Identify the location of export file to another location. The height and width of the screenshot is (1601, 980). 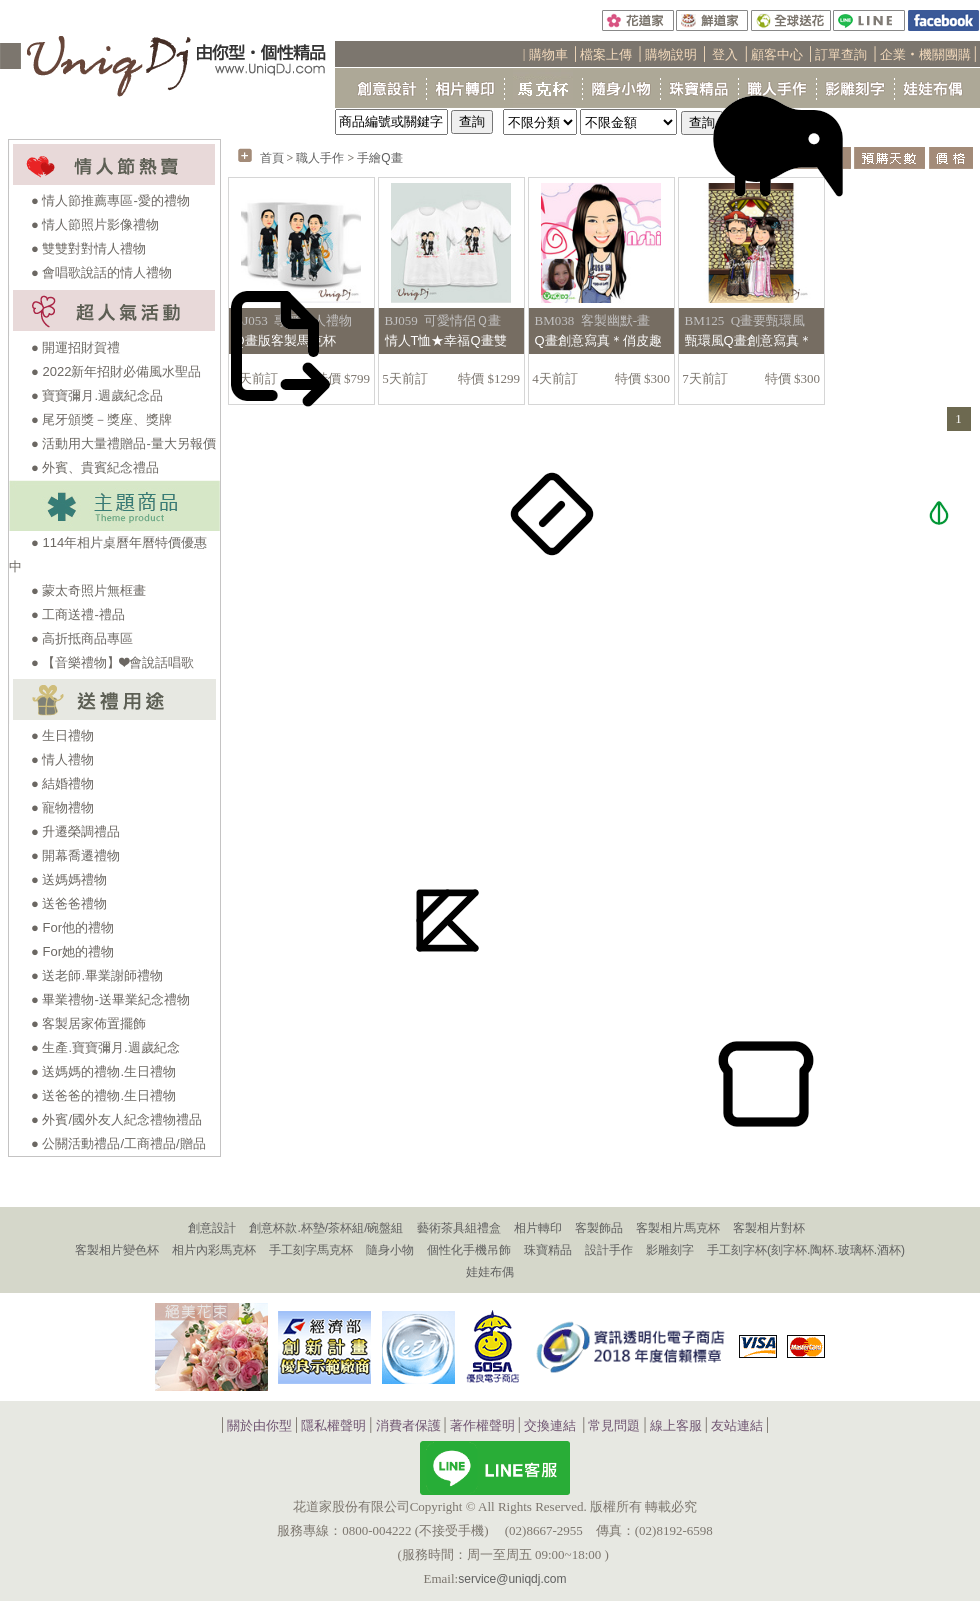
(275, 346).